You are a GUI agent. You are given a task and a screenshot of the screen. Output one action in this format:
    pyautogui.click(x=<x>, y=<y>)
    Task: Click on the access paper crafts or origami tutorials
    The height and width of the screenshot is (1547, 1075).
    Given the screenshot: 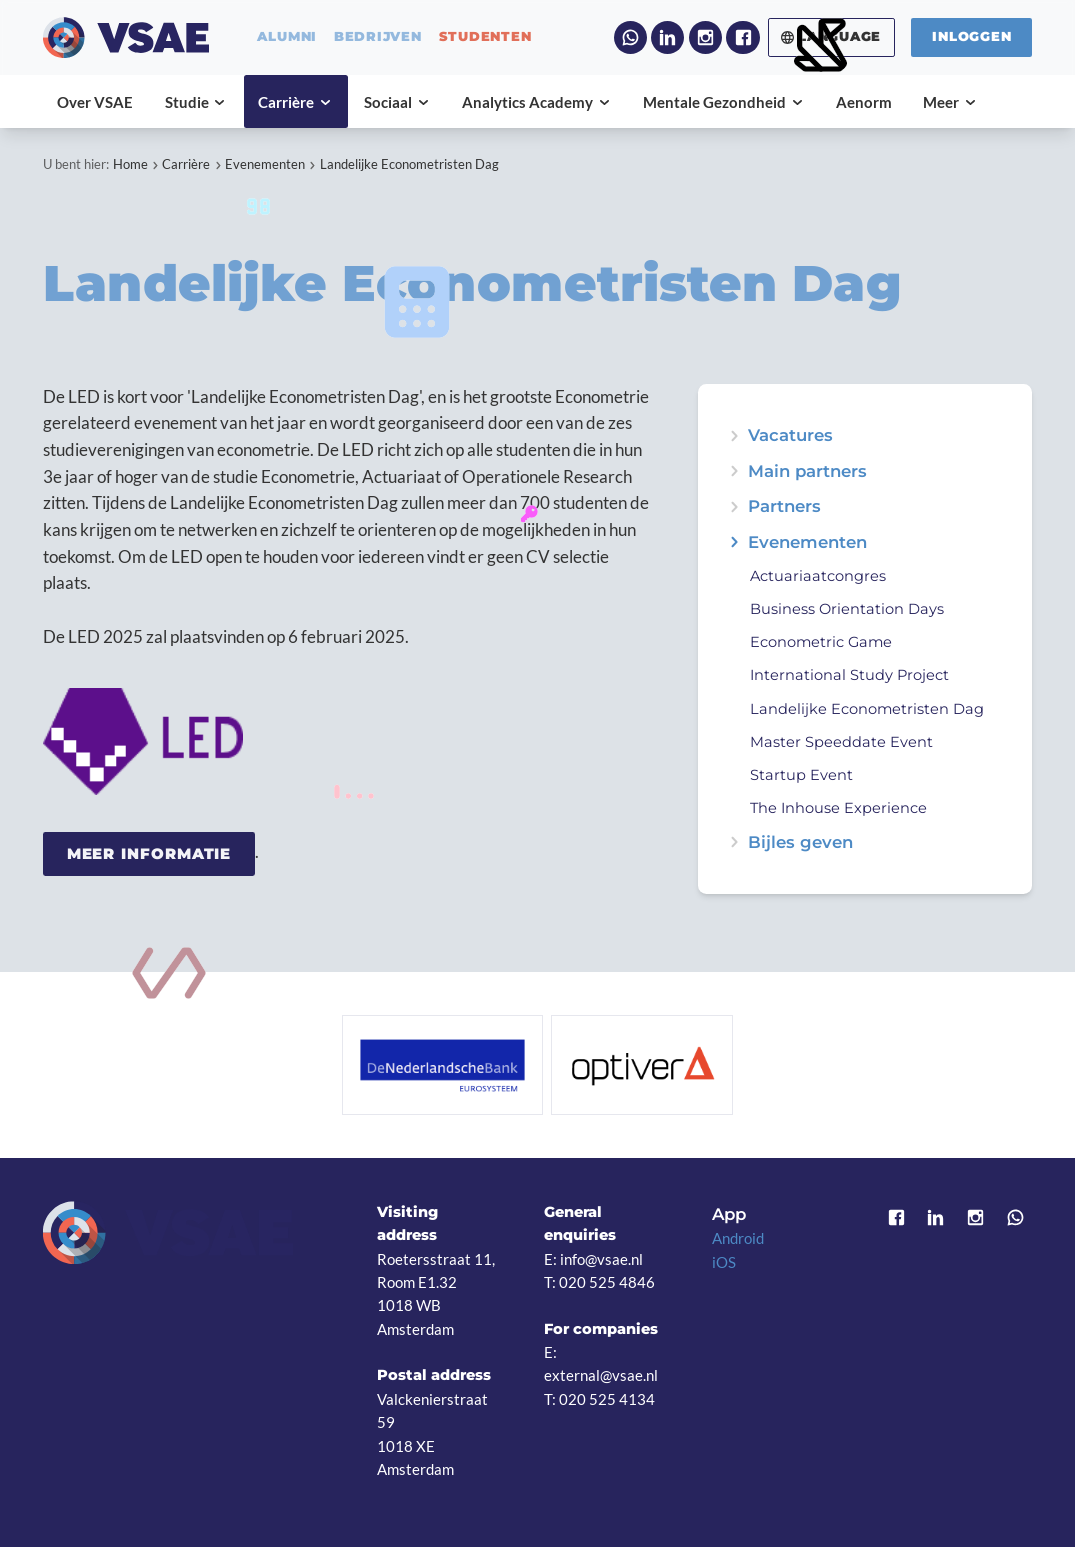 What is the action you would take?
    pyautogui.click(x=821, y=45)
    